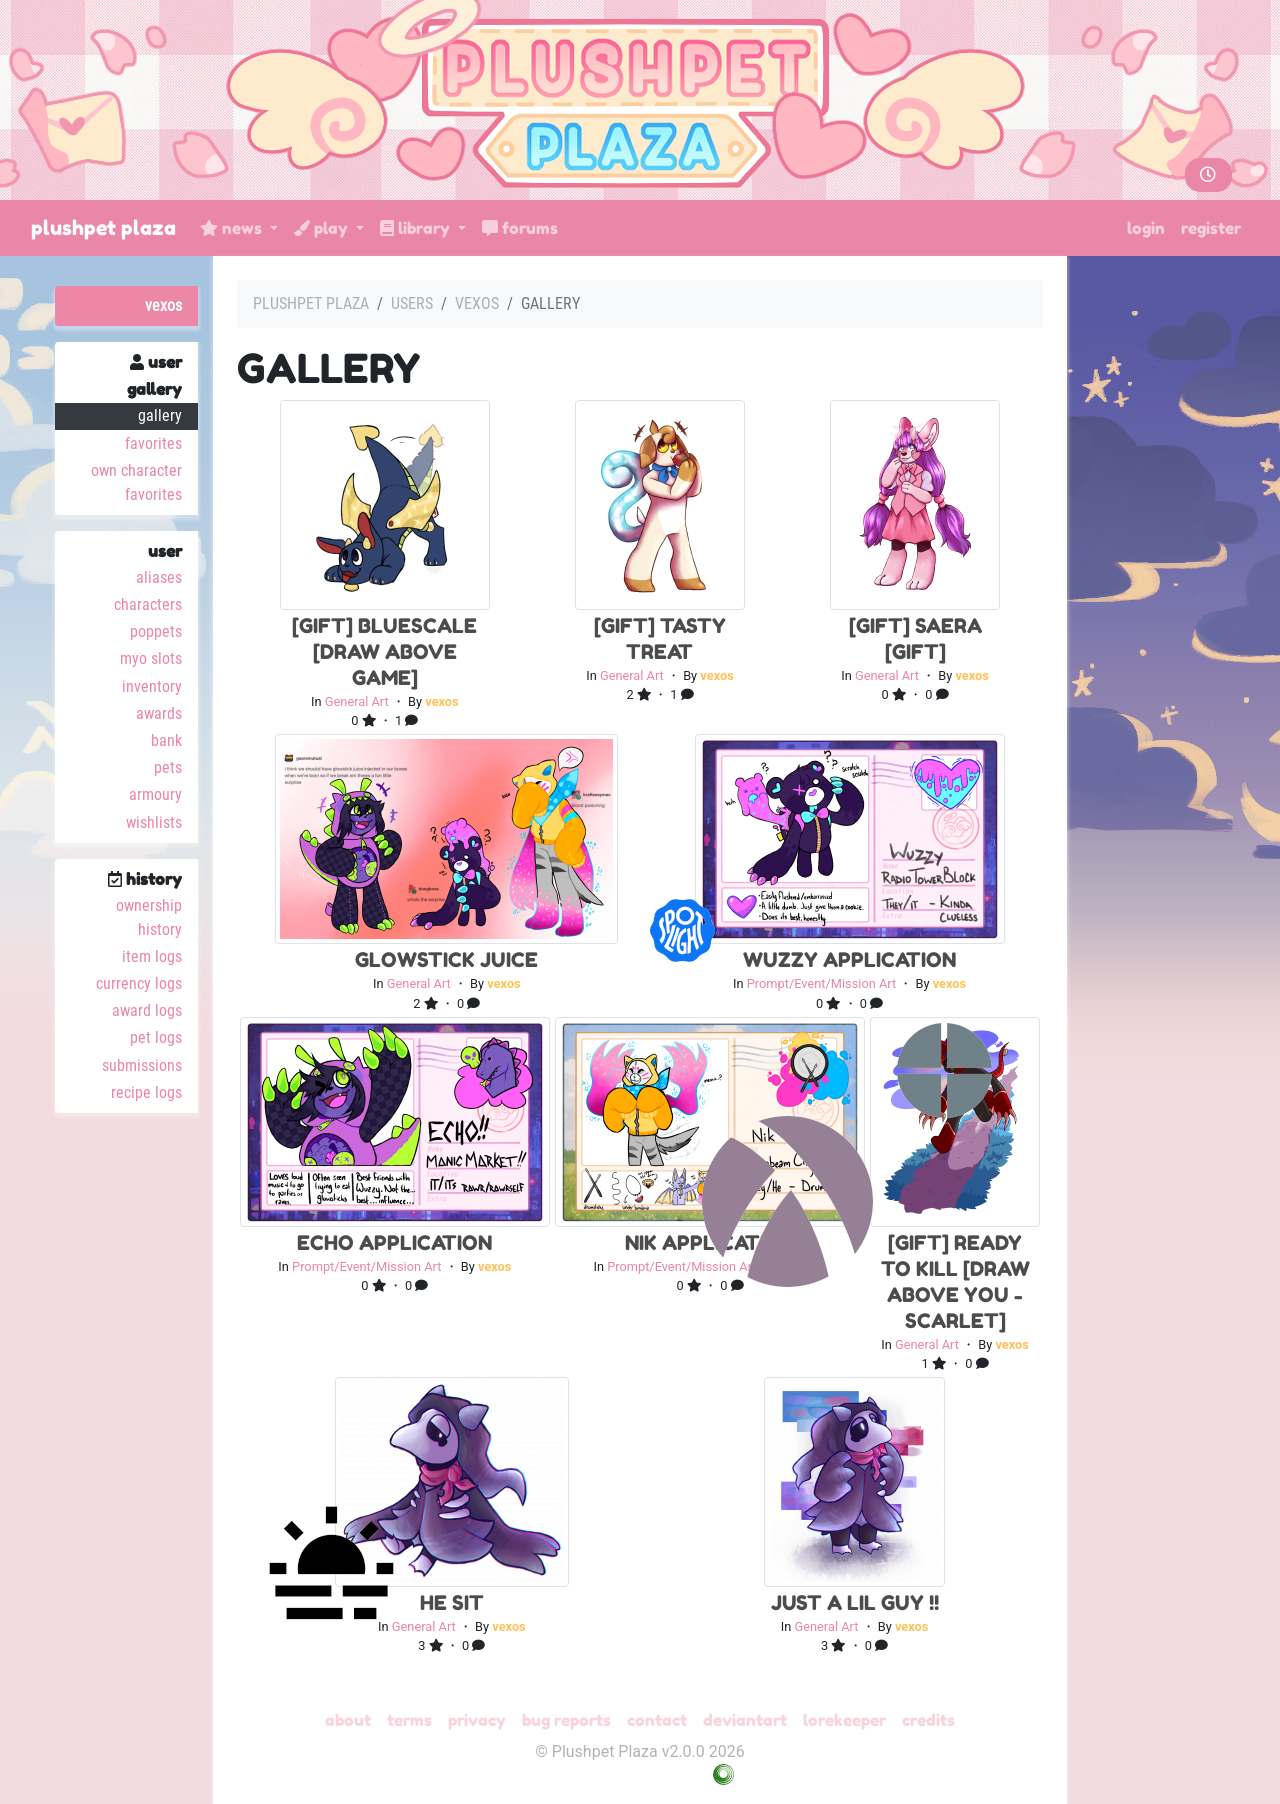 The width and height of the screenshot is (1280, 1804). I want to click on spotlight app logo, so click(682, 930).